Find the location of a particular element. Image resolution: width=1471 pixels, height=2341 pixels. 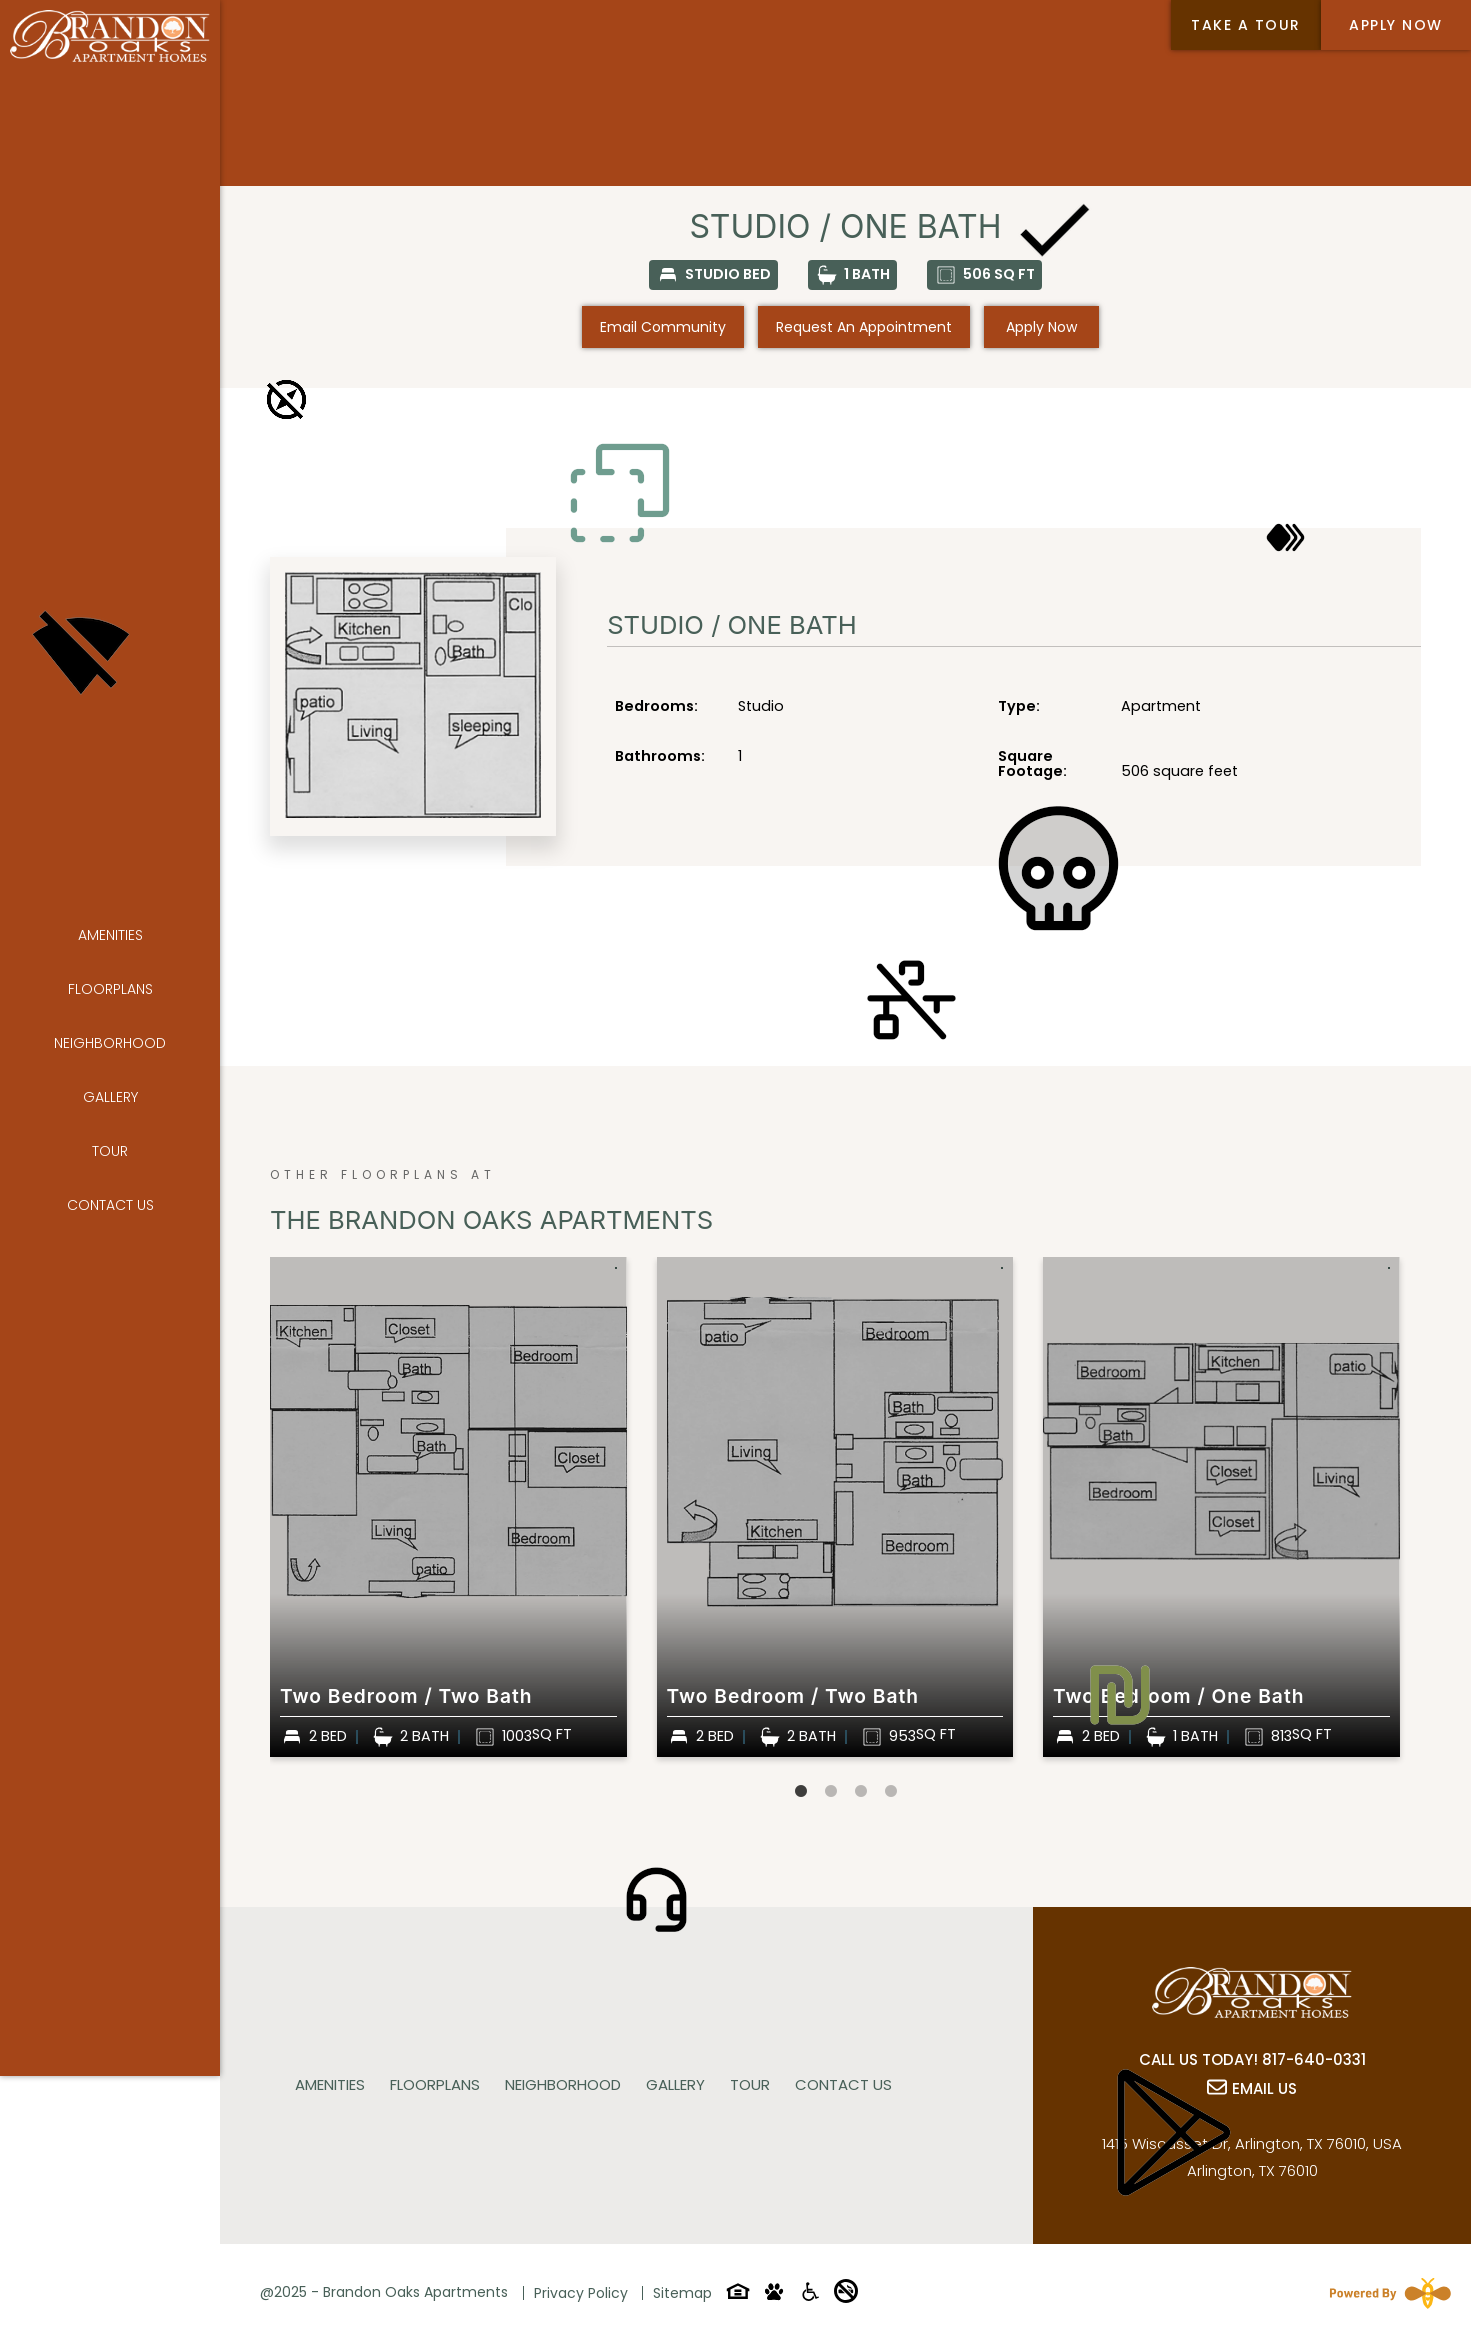

contact customer support is located at coordinates (656, 1897).